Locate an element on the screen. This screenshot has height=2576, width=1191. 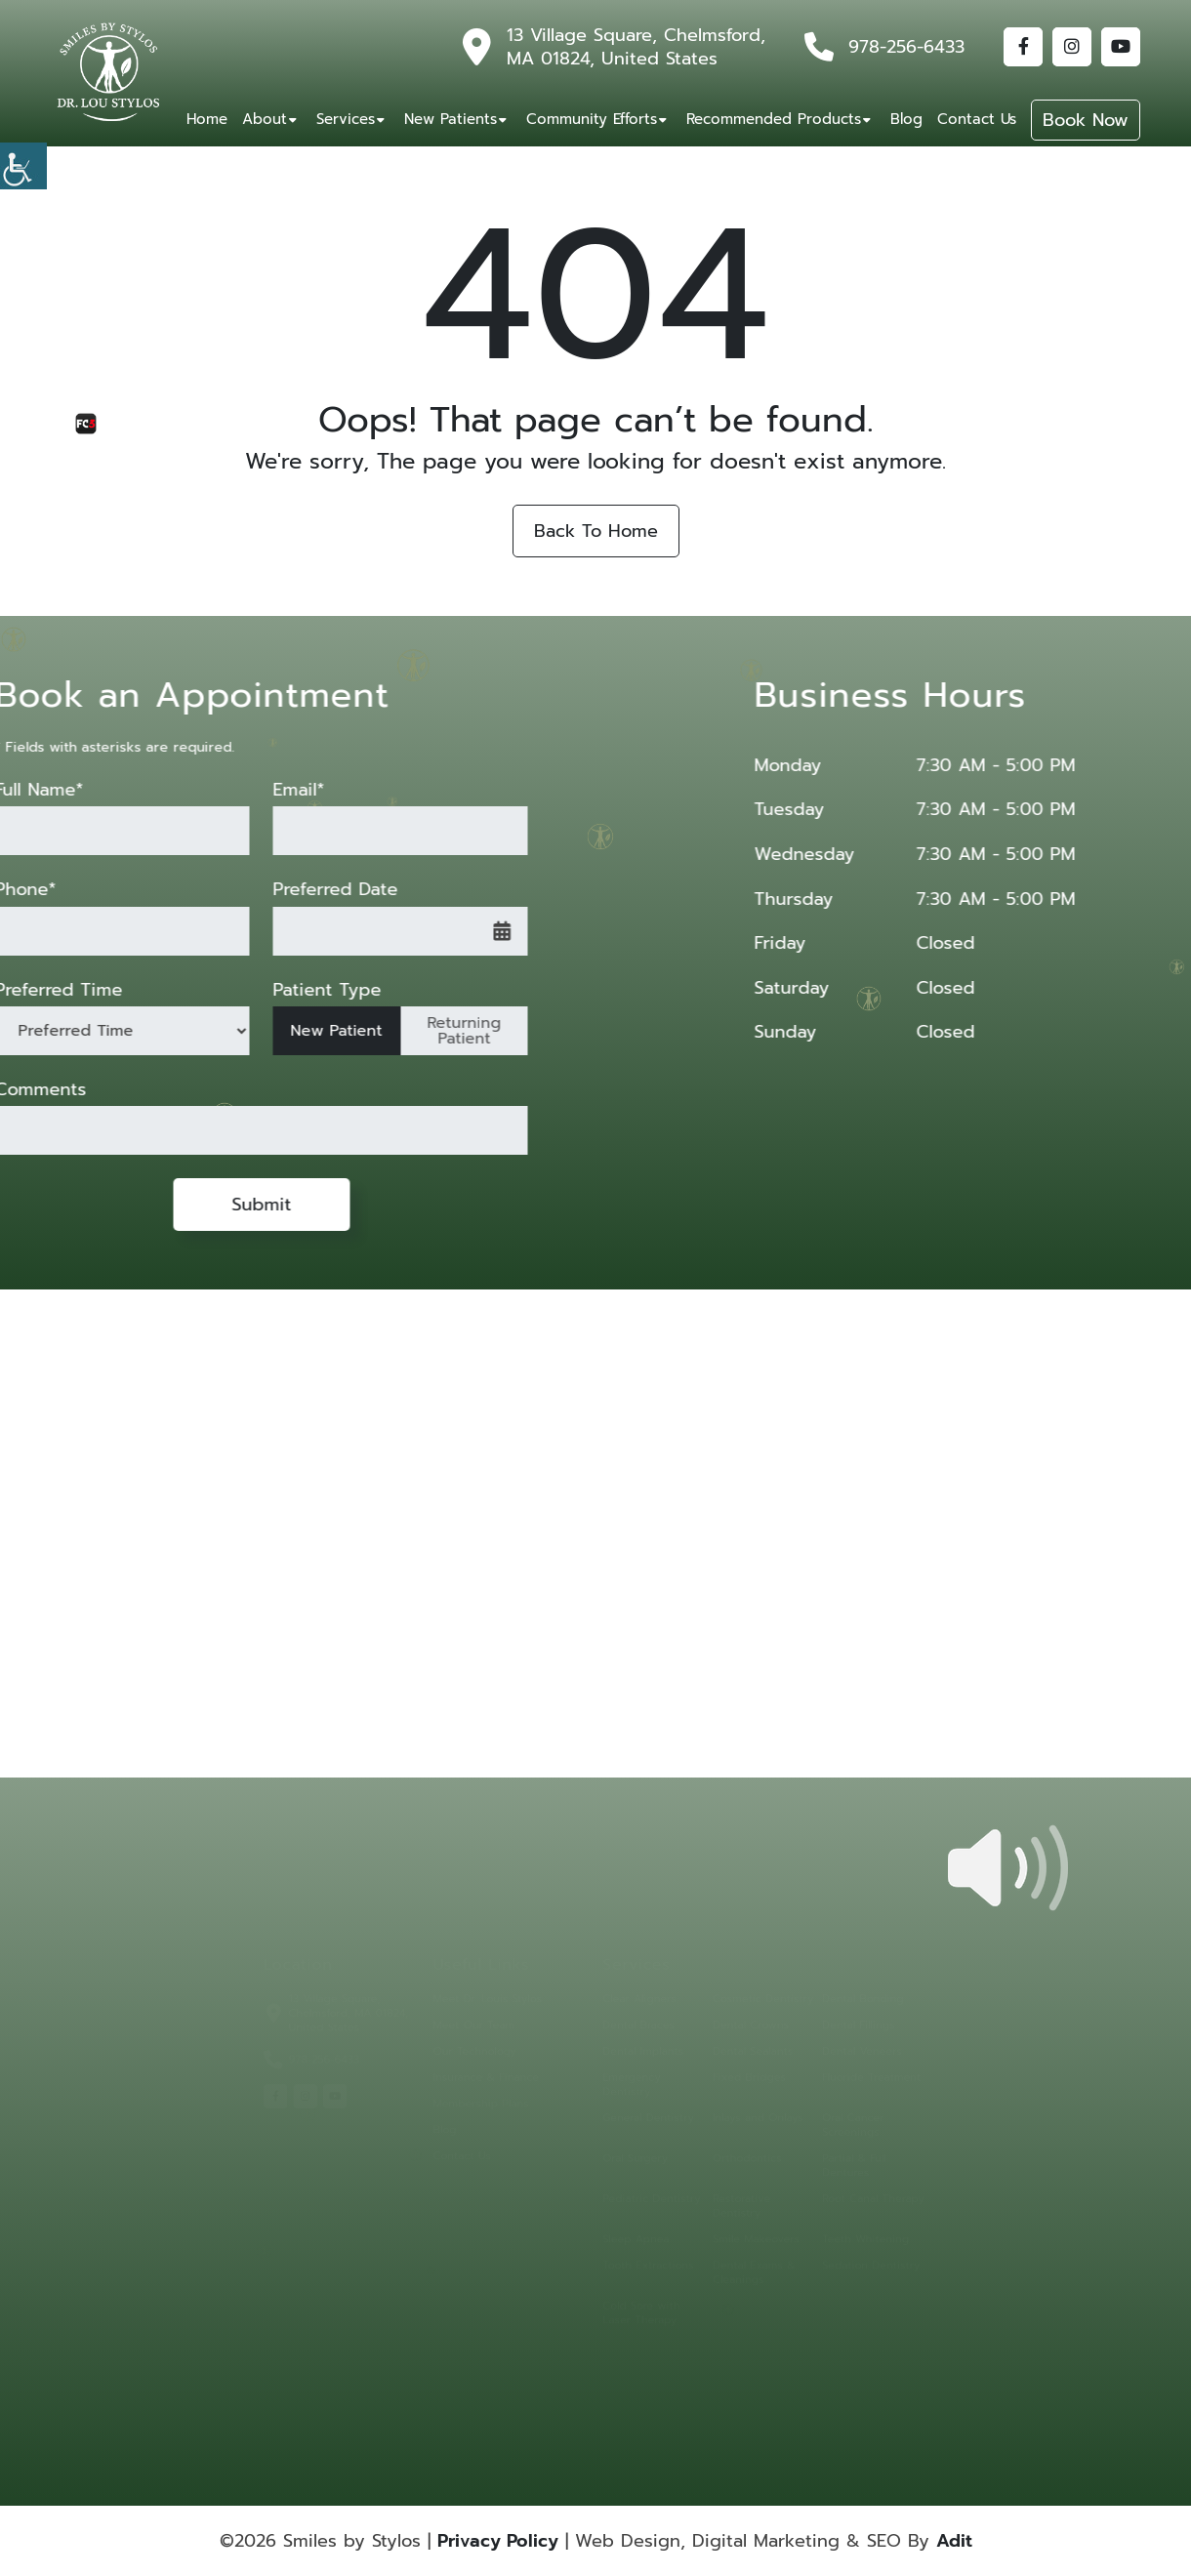
launch far cry 3 game is located at coordinates (86, 424).